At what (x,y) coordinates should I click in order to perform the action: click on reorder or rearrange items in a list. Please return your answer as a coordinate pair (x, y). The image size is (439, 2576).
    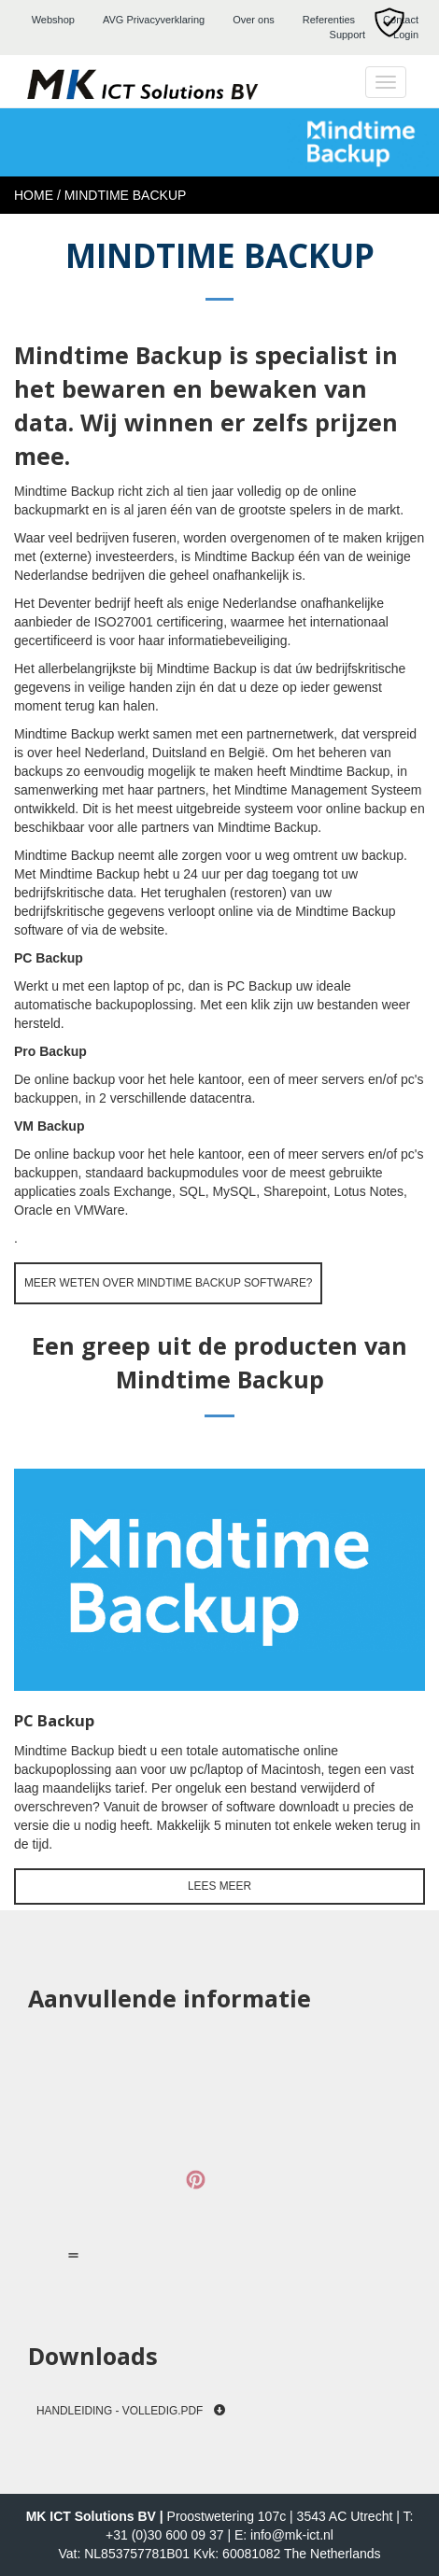
    Looking at the image, I should click on (73, 2255).